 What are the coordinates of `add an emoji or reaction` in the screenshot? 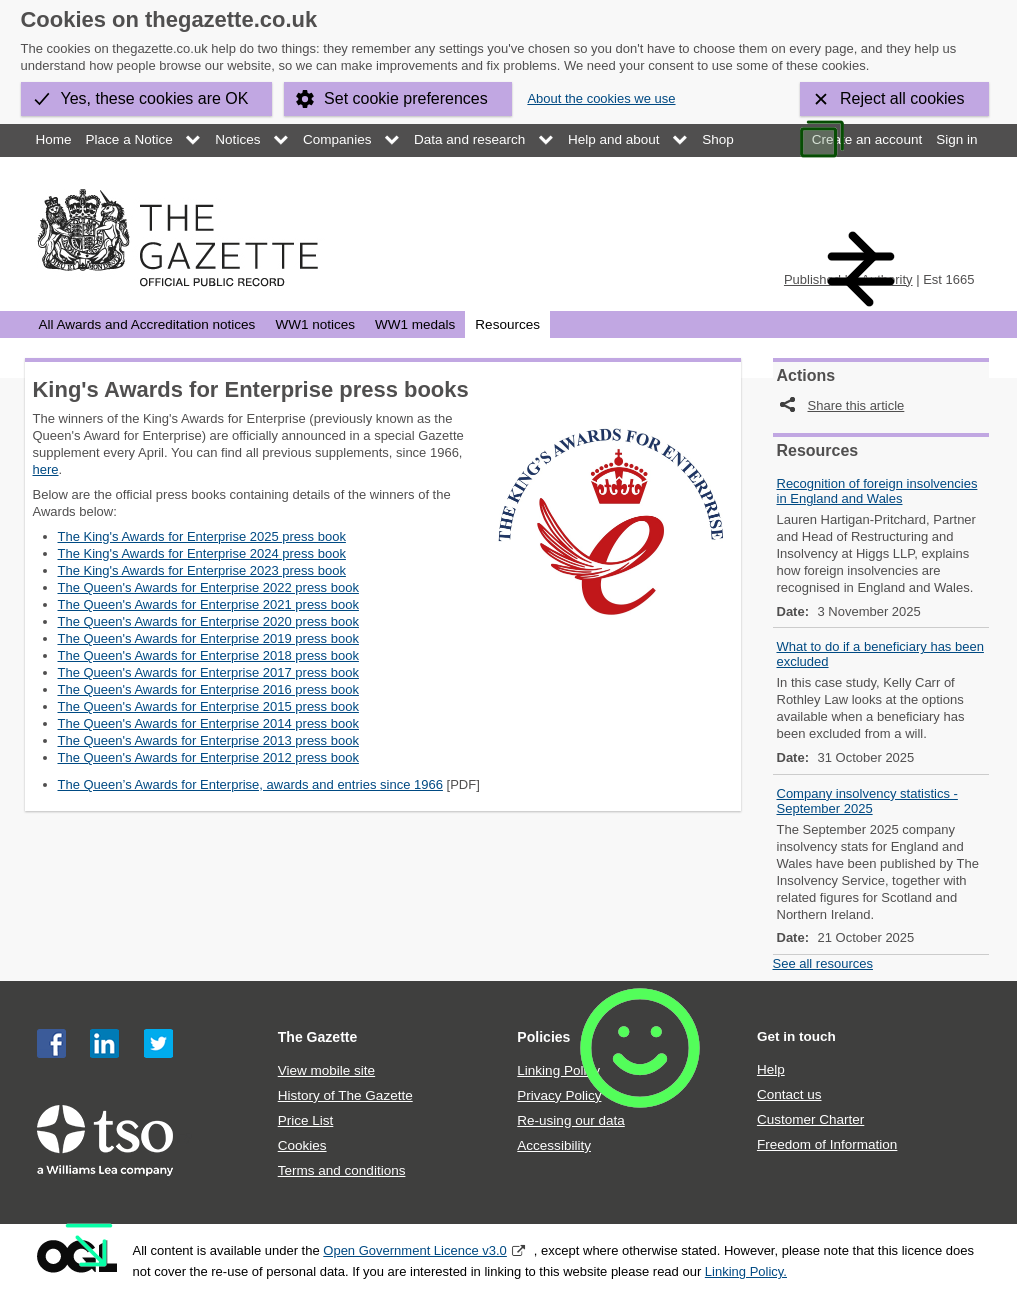 It's located at (640, 1048).